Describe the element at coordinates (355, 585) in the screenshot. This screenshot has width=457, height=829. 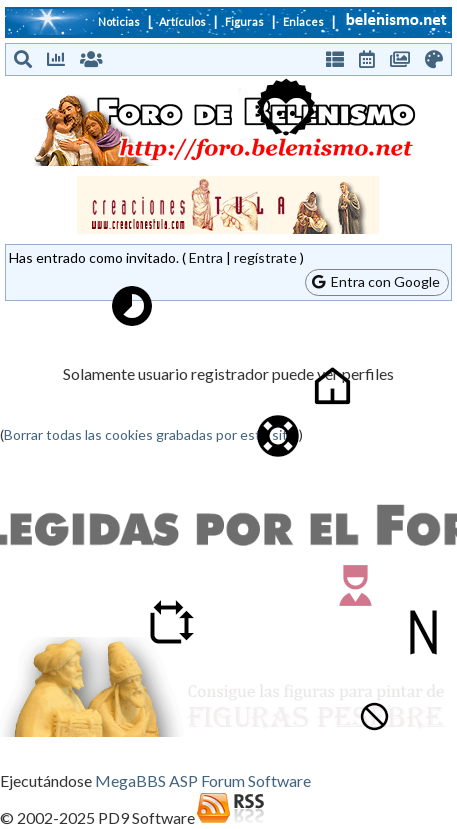
I see `access nursing or healthcare staff services` at that location.